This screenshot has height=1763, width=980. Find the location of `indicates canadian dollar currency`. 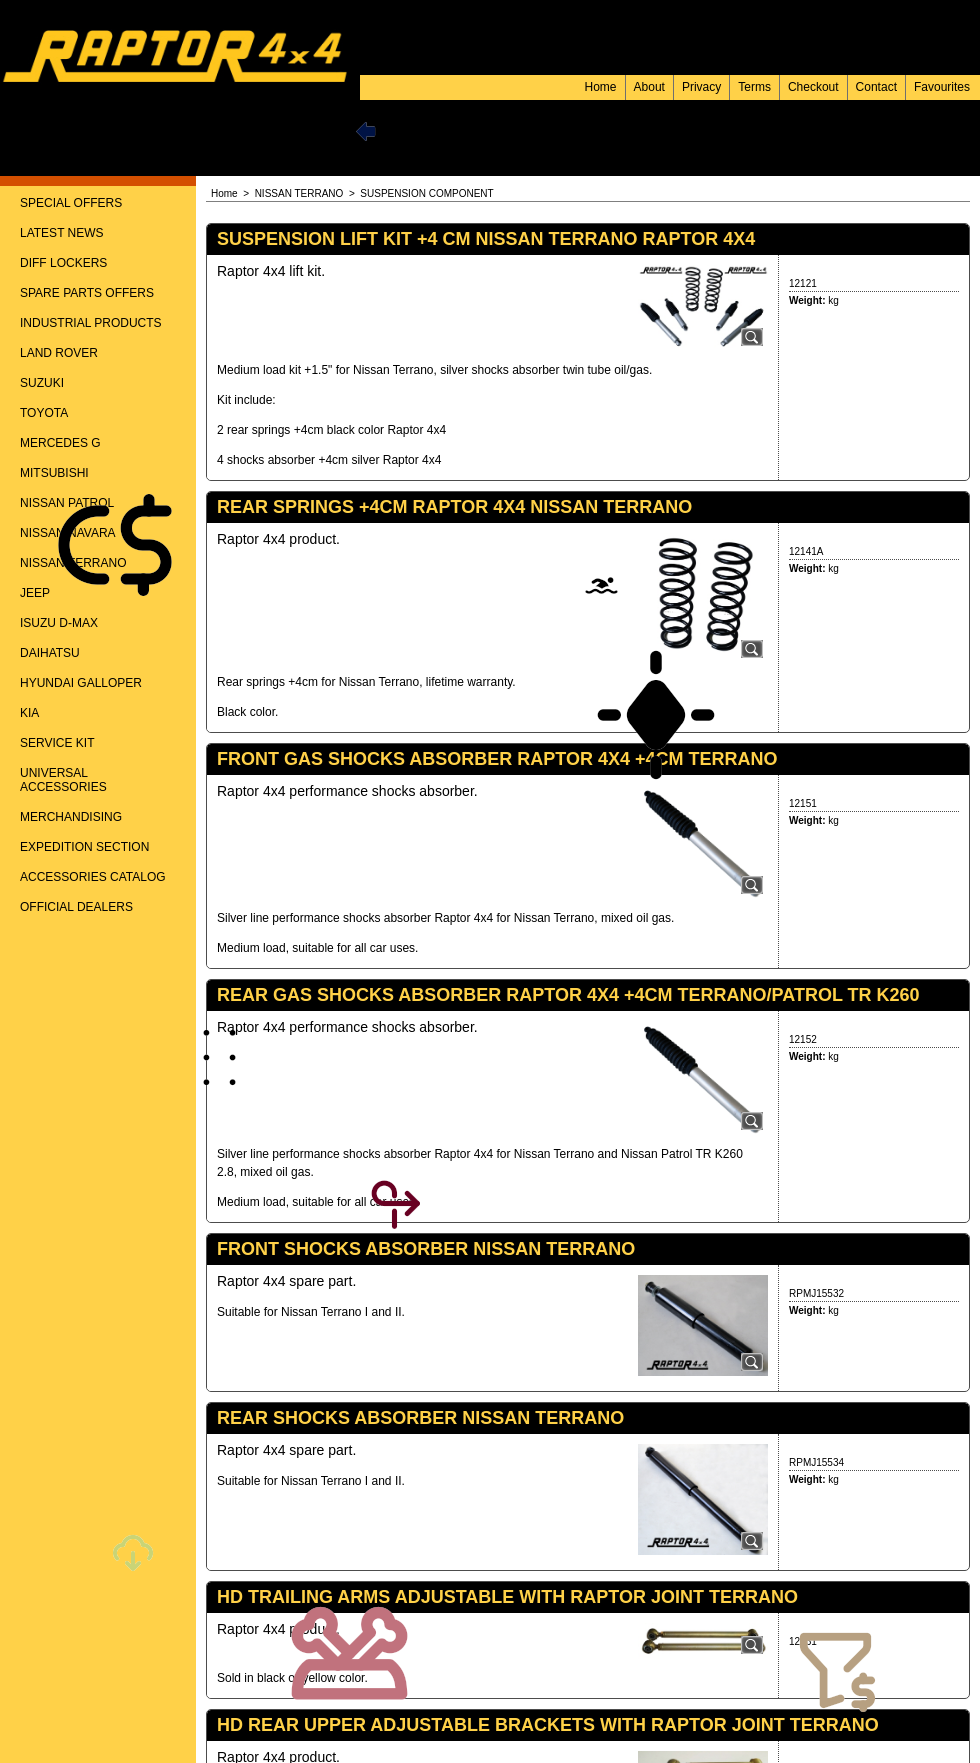

indicates canadian dollar currency is located at coordinates (115, 545).